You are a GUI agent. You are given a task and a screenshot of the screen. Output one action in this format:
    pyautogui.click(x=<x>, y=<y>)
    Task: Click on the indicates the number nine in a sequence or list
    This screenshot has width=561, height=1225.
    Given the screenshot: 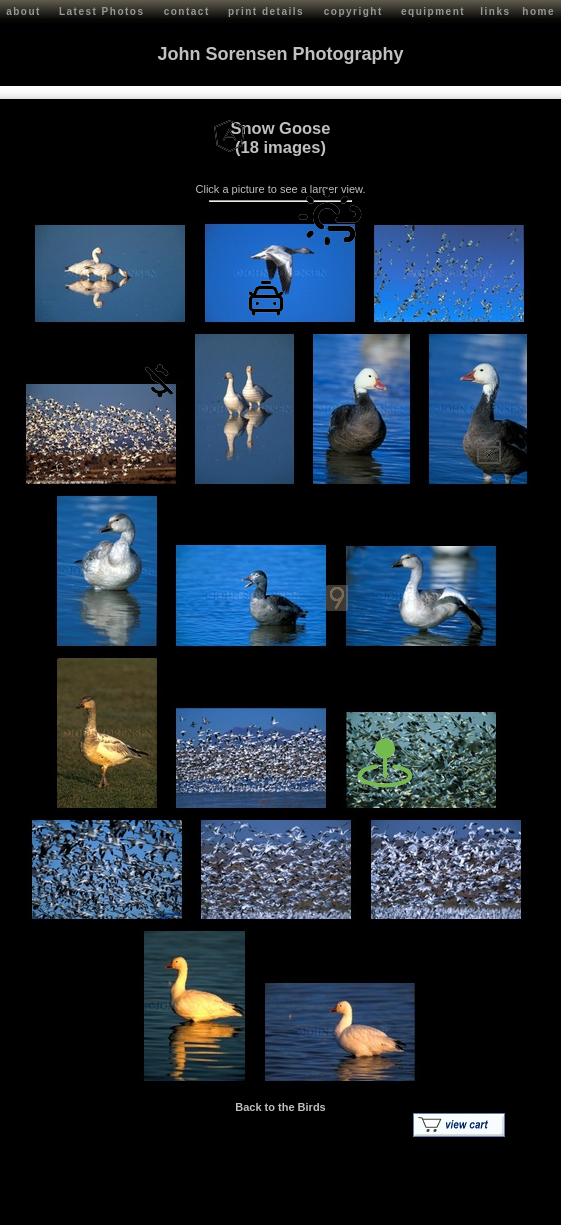 What is the action you would take?
    pyautogui.click(x=337, y=598)
    